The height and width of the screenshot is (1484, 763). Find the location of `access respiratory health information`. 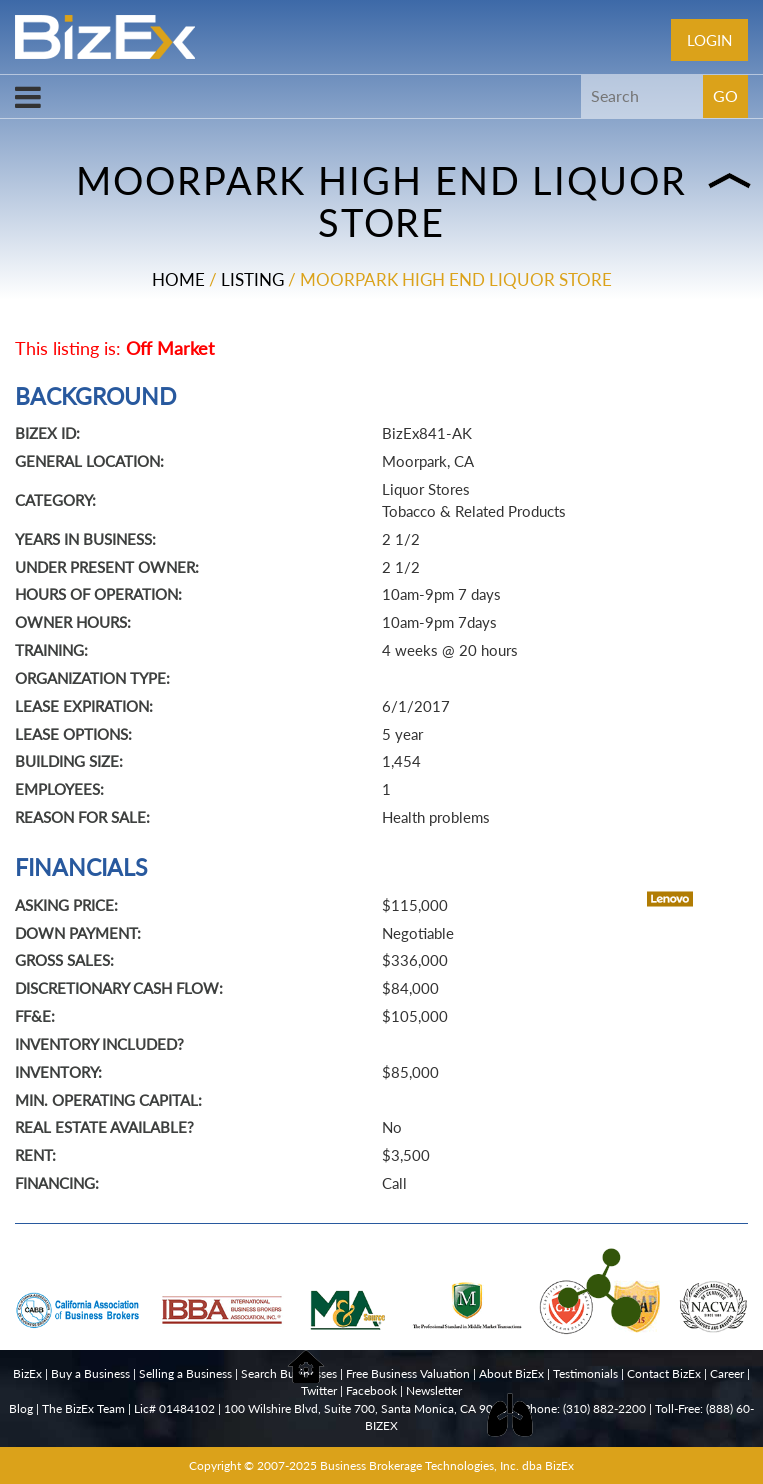

access respiratory health information is located at coordinates (510, 1416).